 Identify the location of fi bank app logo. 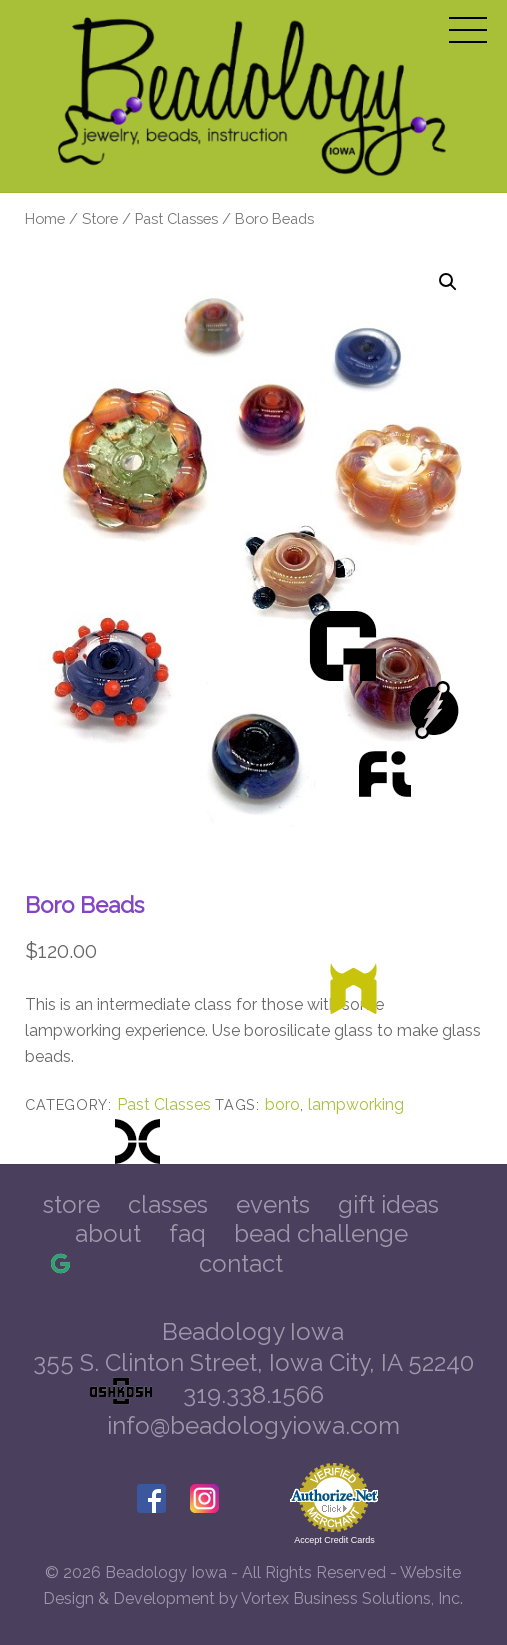
(385, 774).